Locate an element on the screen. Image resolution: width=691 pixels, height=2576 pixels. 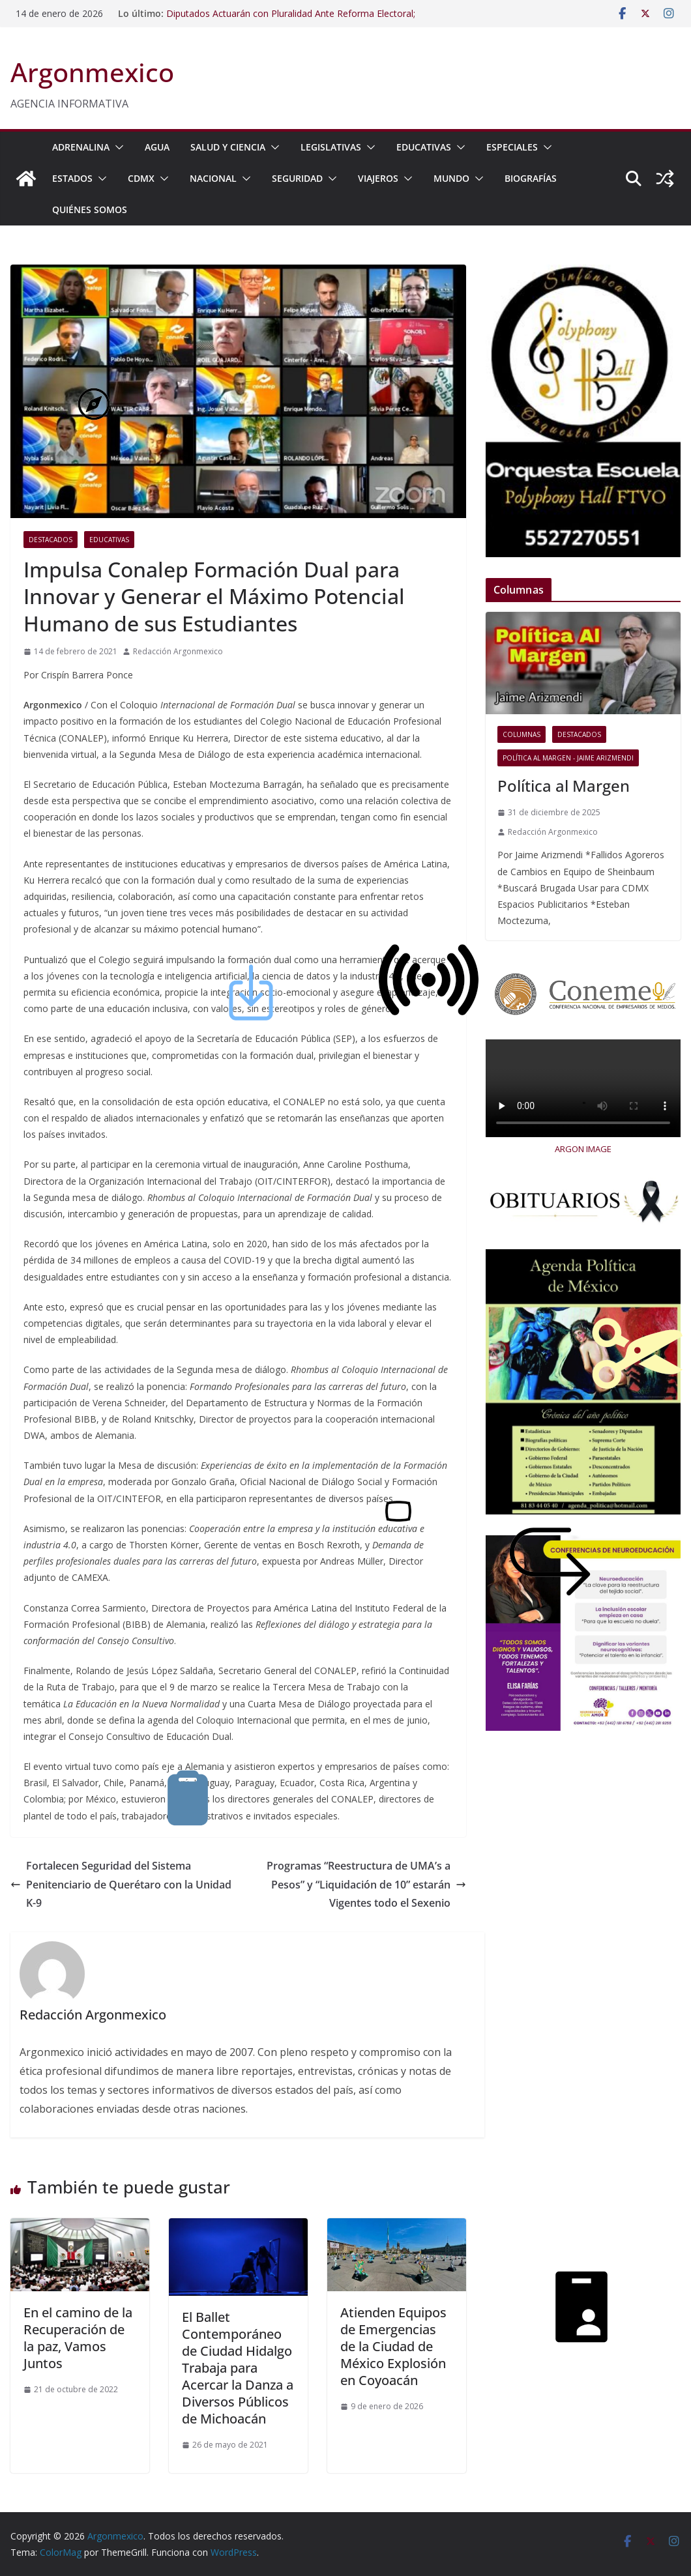
view your profile or identification details is located at coordinates (581, 2307).